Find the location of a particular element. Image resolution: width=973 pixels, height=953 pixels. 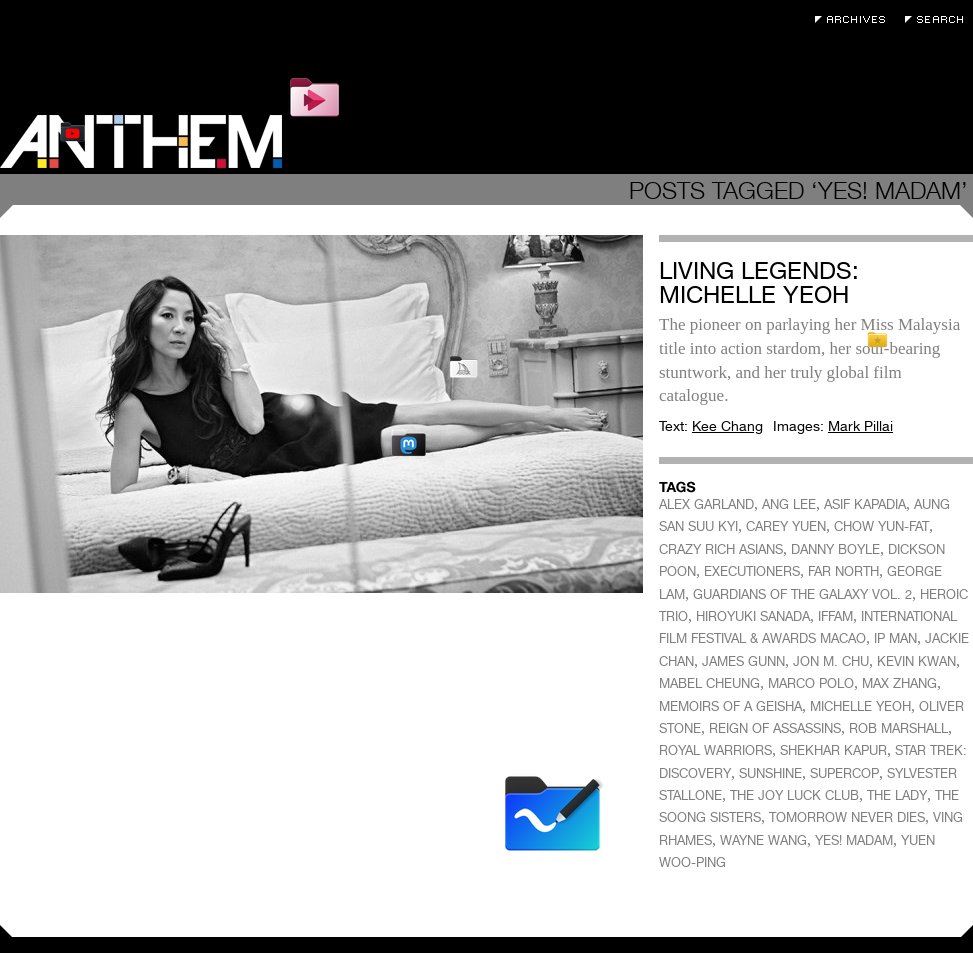

open folder containing youtube downloads is located at coordinates (72, 132).